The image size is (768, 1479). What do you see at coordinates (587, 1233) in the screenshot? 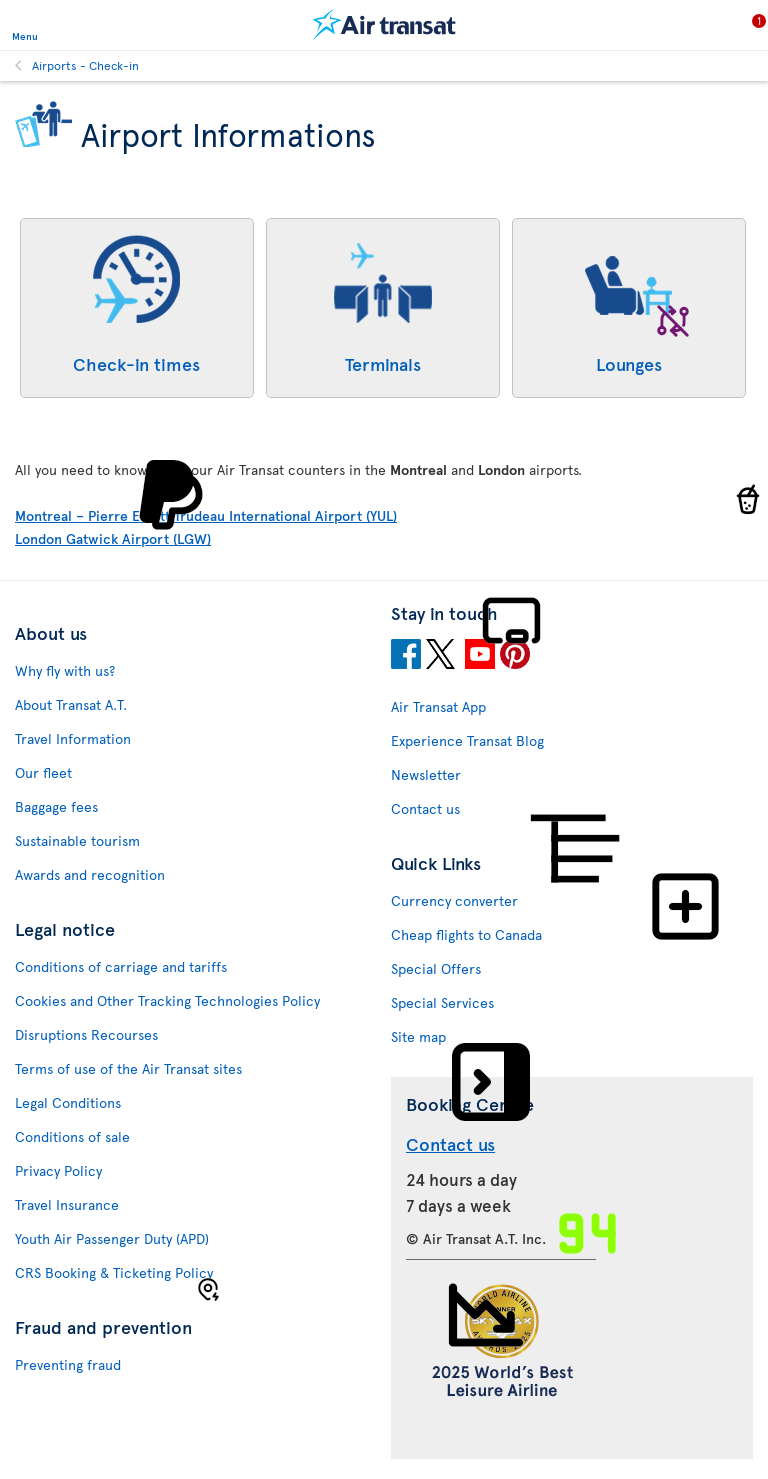
I see `indicates item number 94 in a list or sequence` at bounding box center [587, 1233].